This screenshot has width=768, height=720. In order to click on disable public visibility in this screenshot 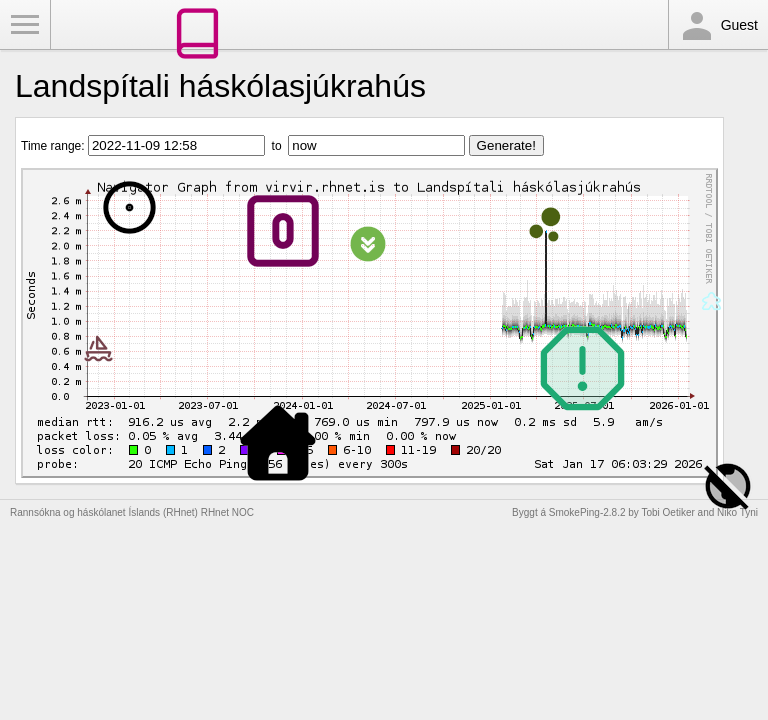, I will do `click(728, 486)`.